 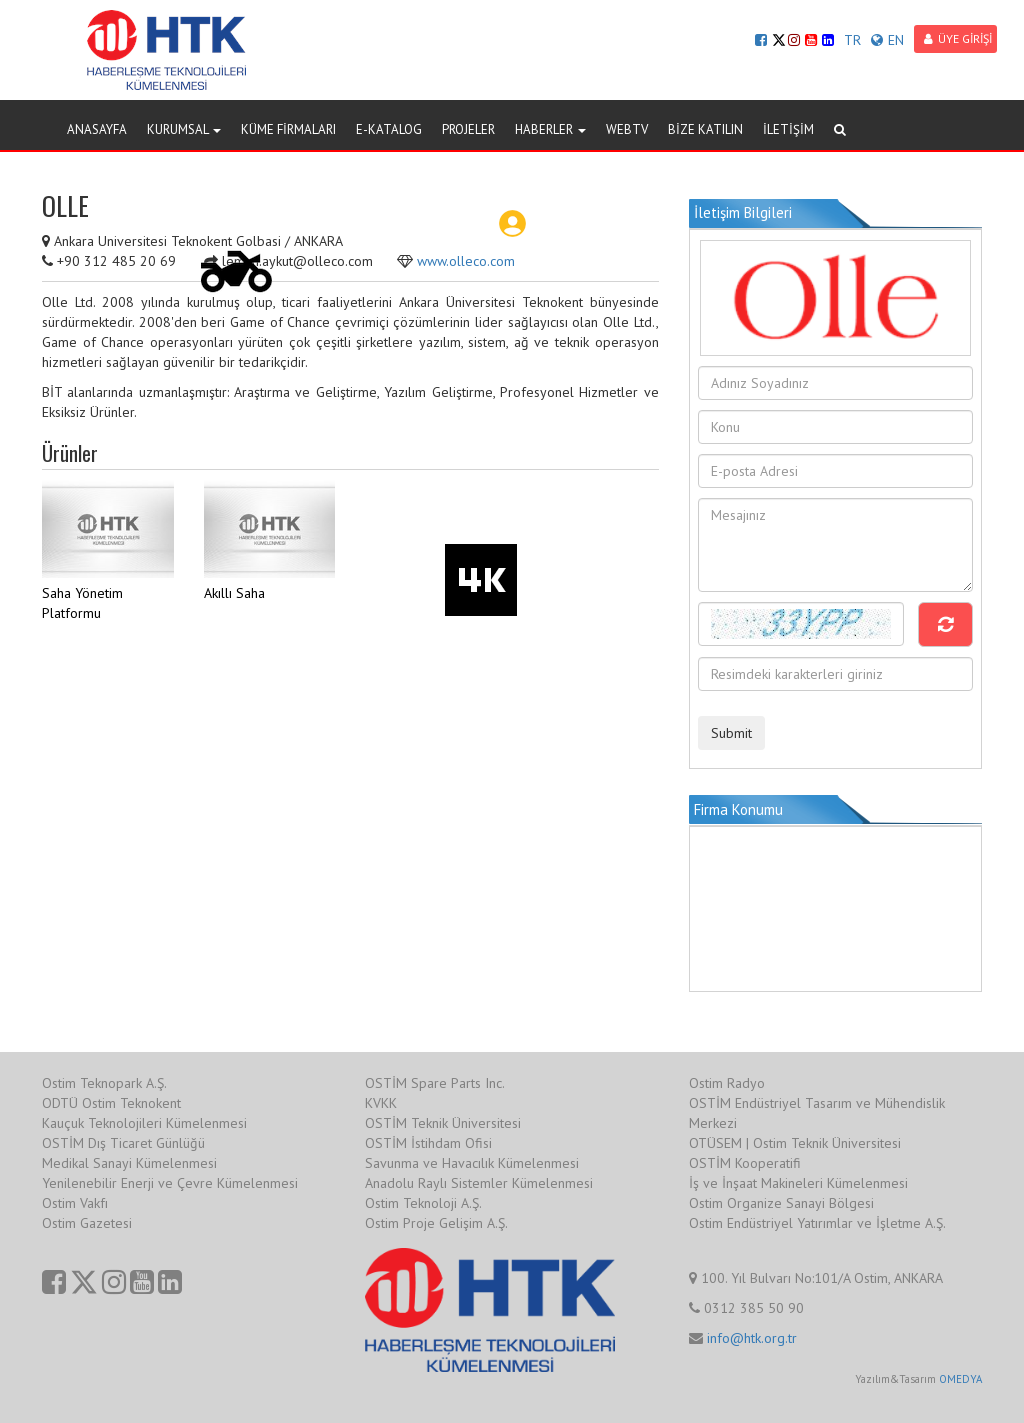 What do you see at coordinates (481, 580) in the screenshot?
I see `indicates 4K resolution video quality` at bounding box center [481, 580].